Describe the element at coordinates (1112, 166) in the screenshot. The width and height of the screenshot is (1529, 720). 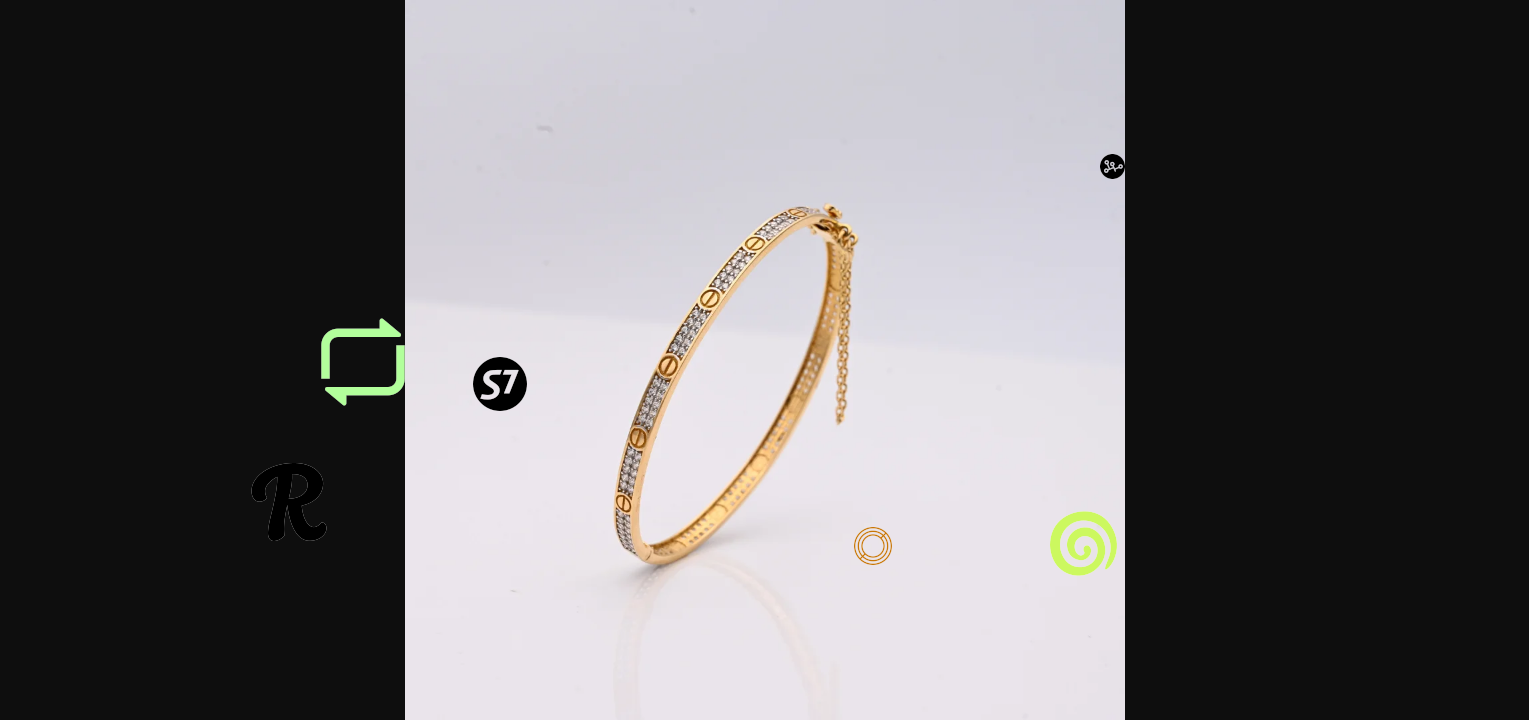
I see `open namuwiki website` at that location.